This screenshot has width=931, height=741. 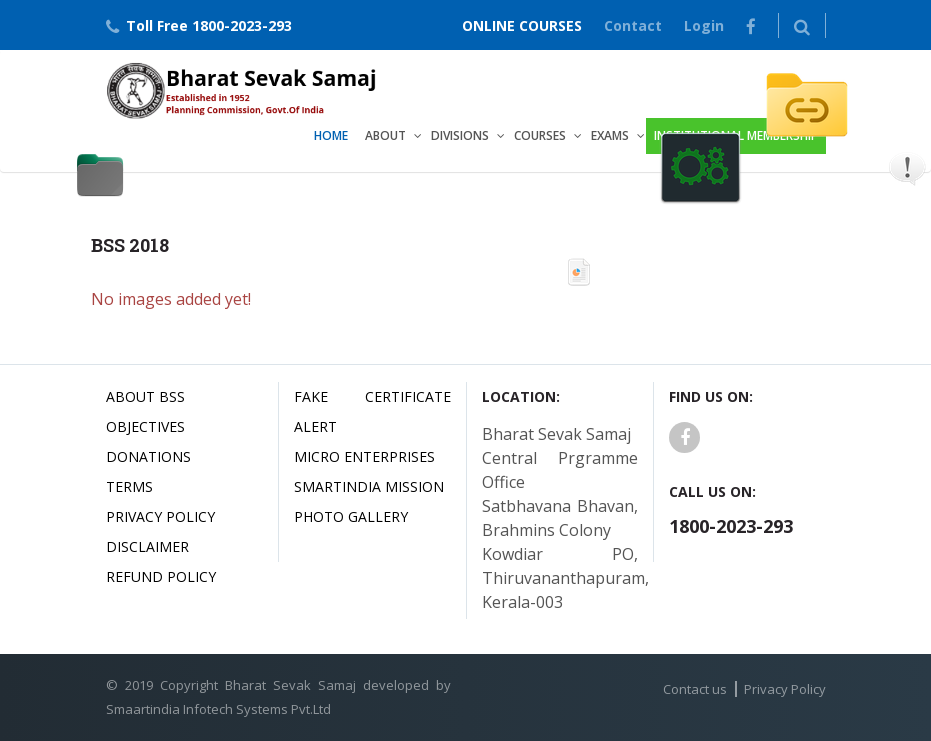 I want to click on open file folder, so click(x=100, y=175).